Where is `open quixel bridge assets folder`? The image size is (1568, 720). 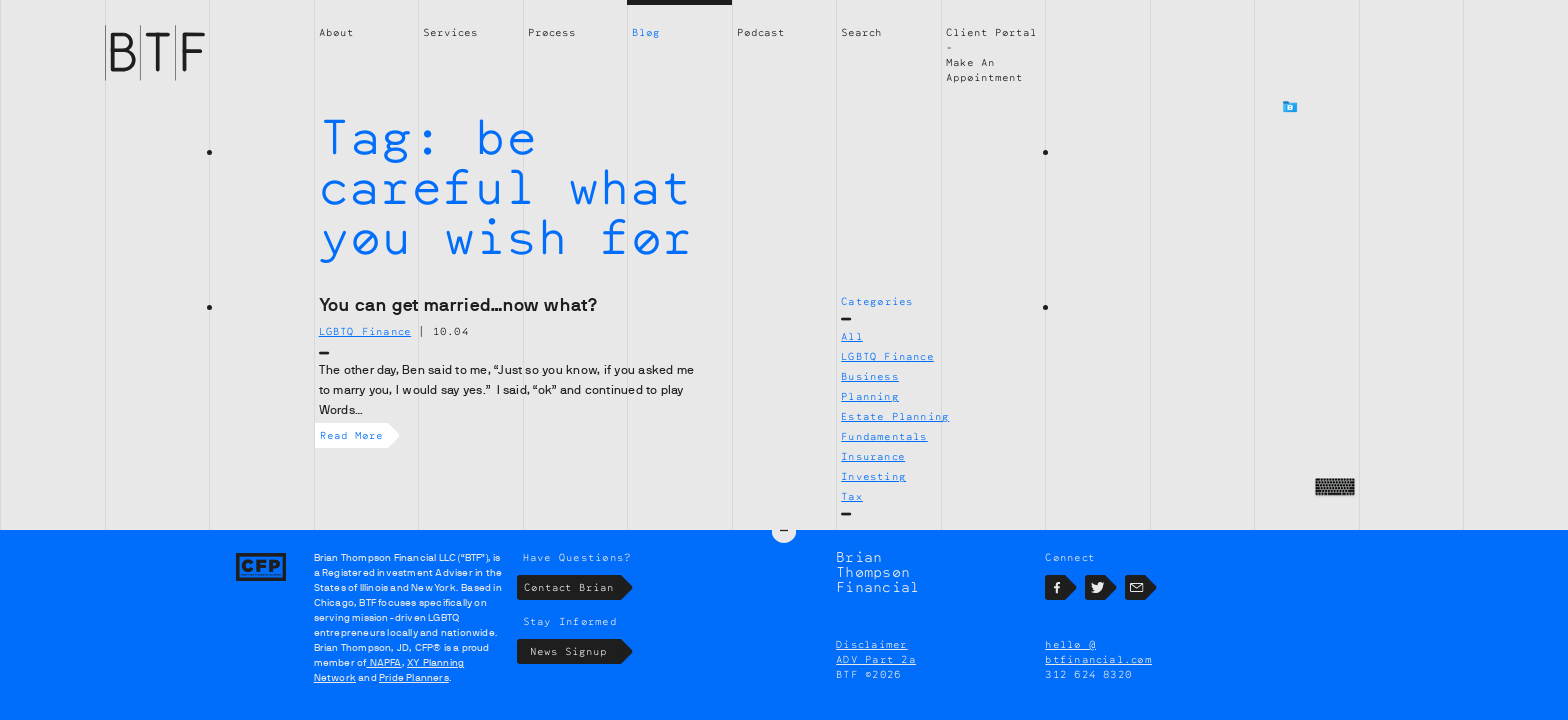
open quixel bridge assets folder is located at coordinates (1290, 107).